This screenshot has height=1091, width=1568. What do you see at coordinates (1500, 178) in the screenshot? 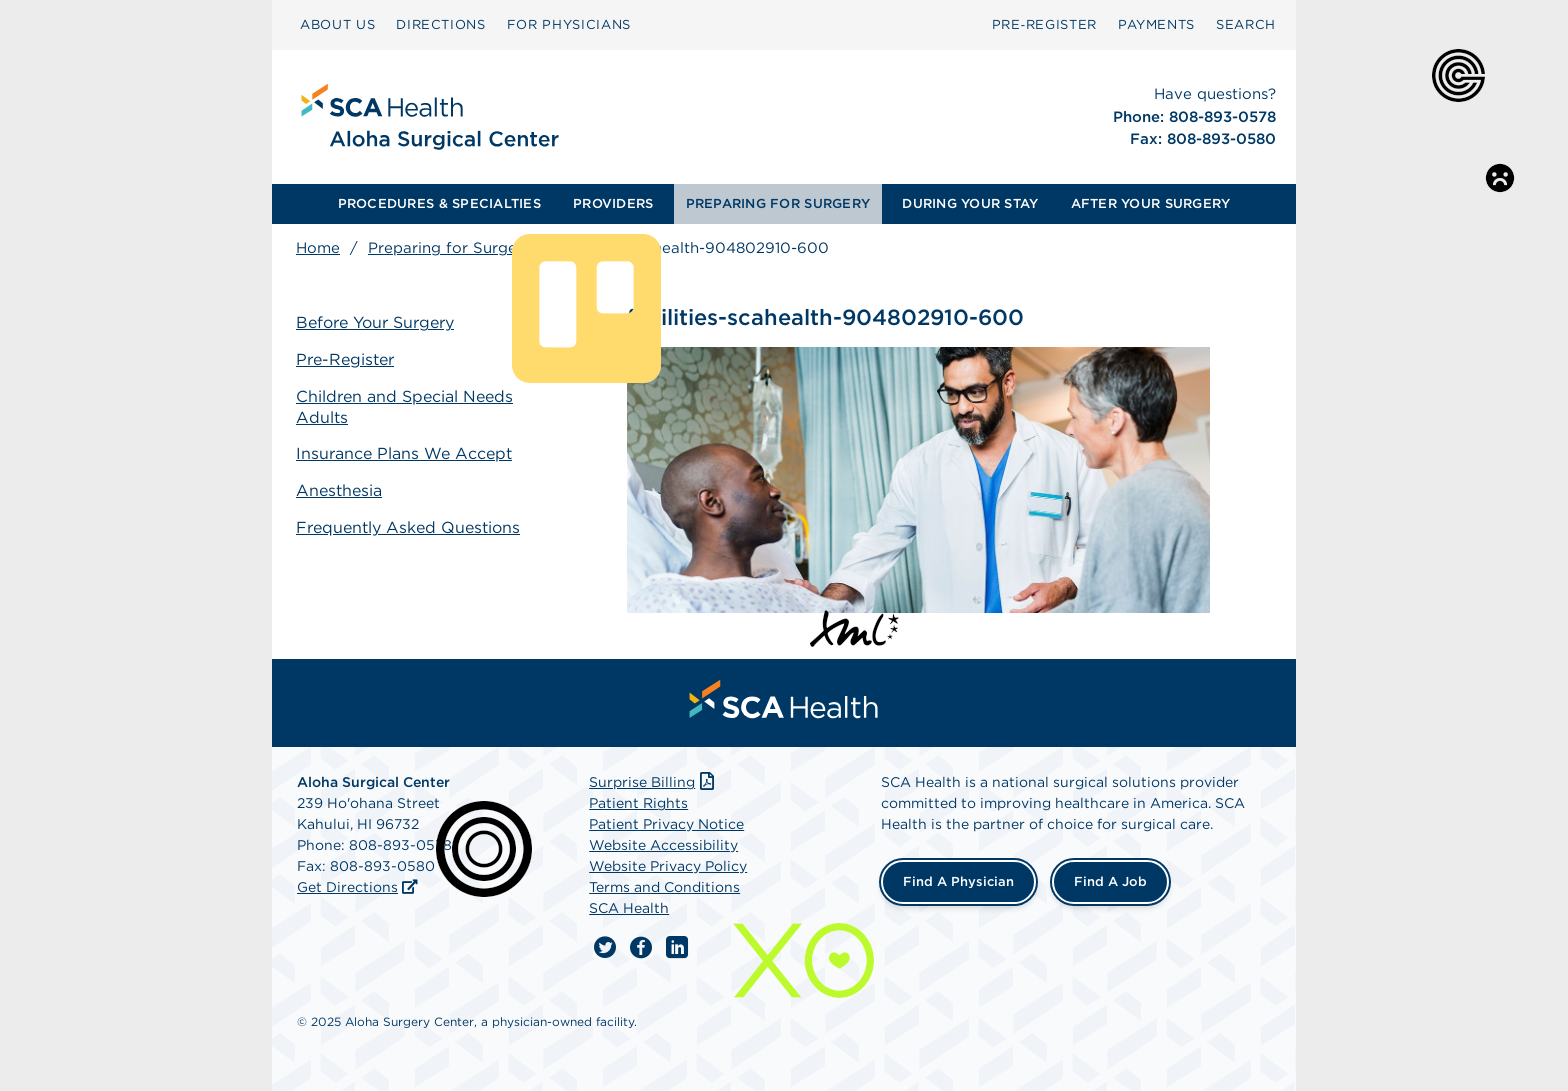
I see `rate experience as negative or unsatisfied` at bounding box center [1500, 178].